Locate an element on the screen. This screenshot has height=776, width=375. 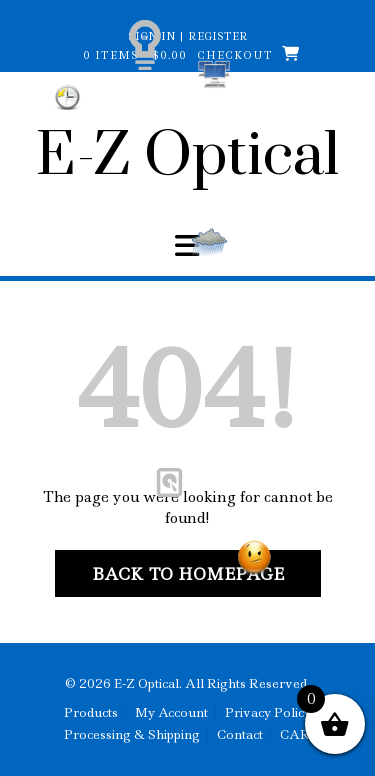
express a smug or sarcastic reaction is located at coordinates (254, 558).